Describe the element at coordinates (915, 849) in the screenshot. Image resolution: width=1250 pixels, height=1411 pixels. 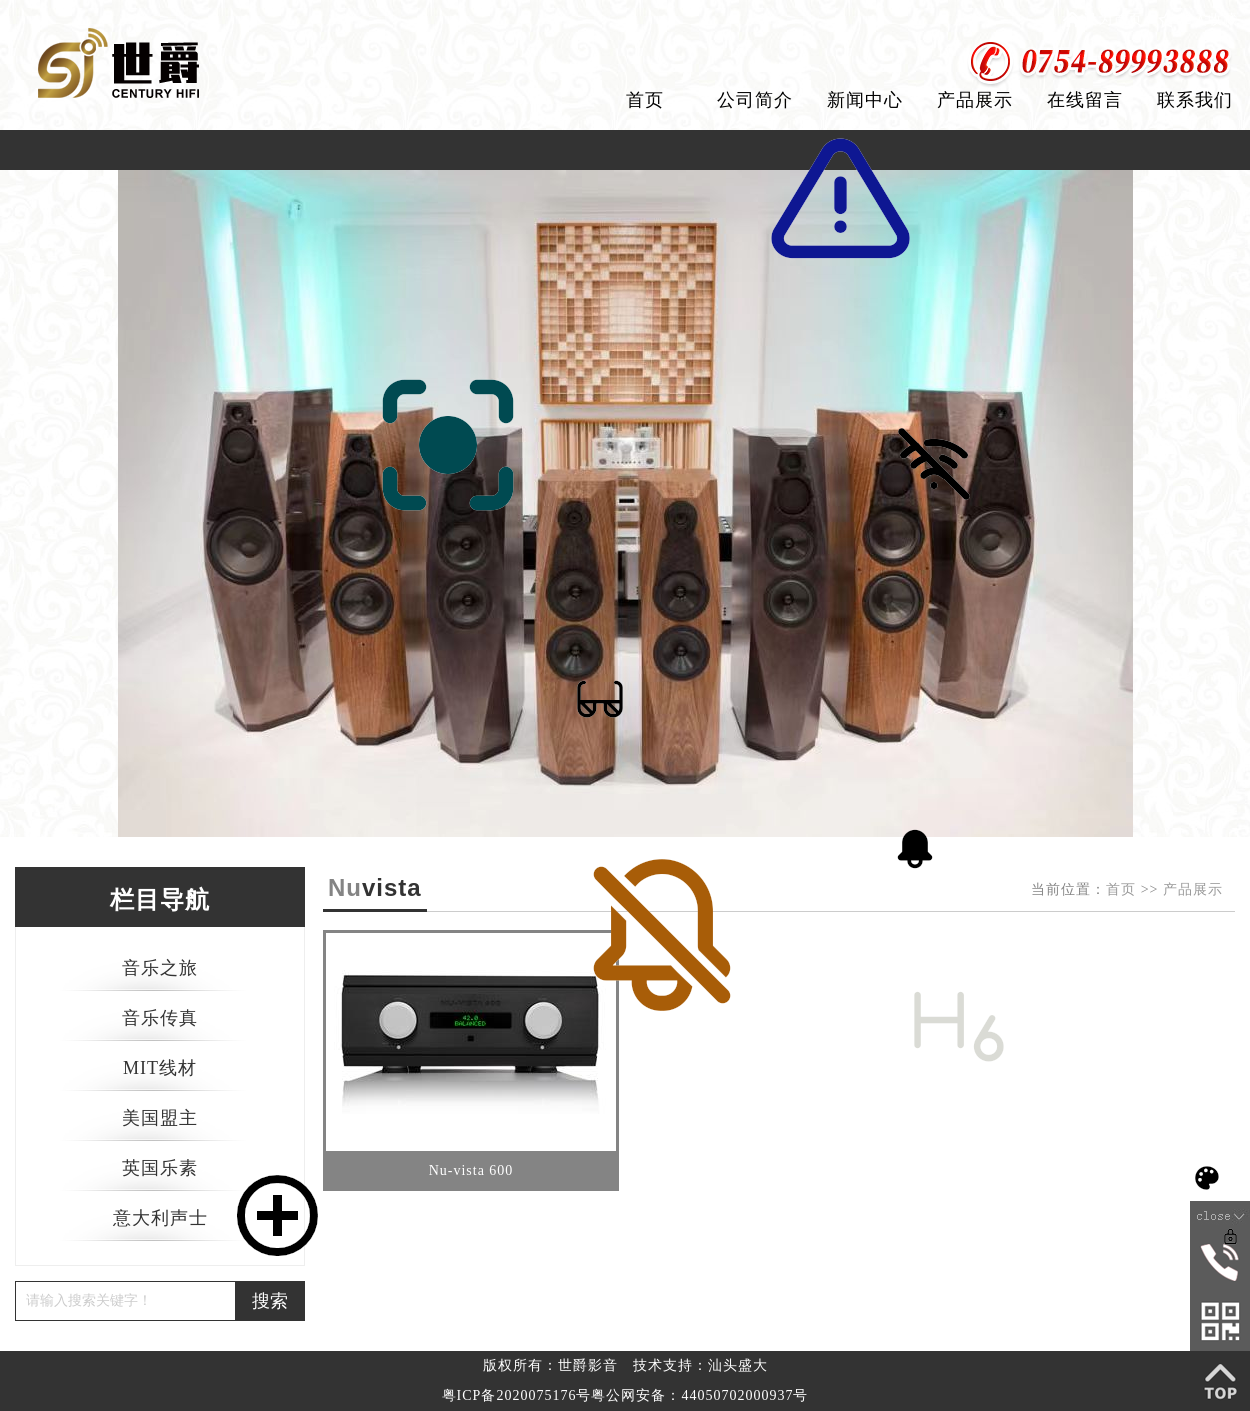
I see `view notifications` at that location.